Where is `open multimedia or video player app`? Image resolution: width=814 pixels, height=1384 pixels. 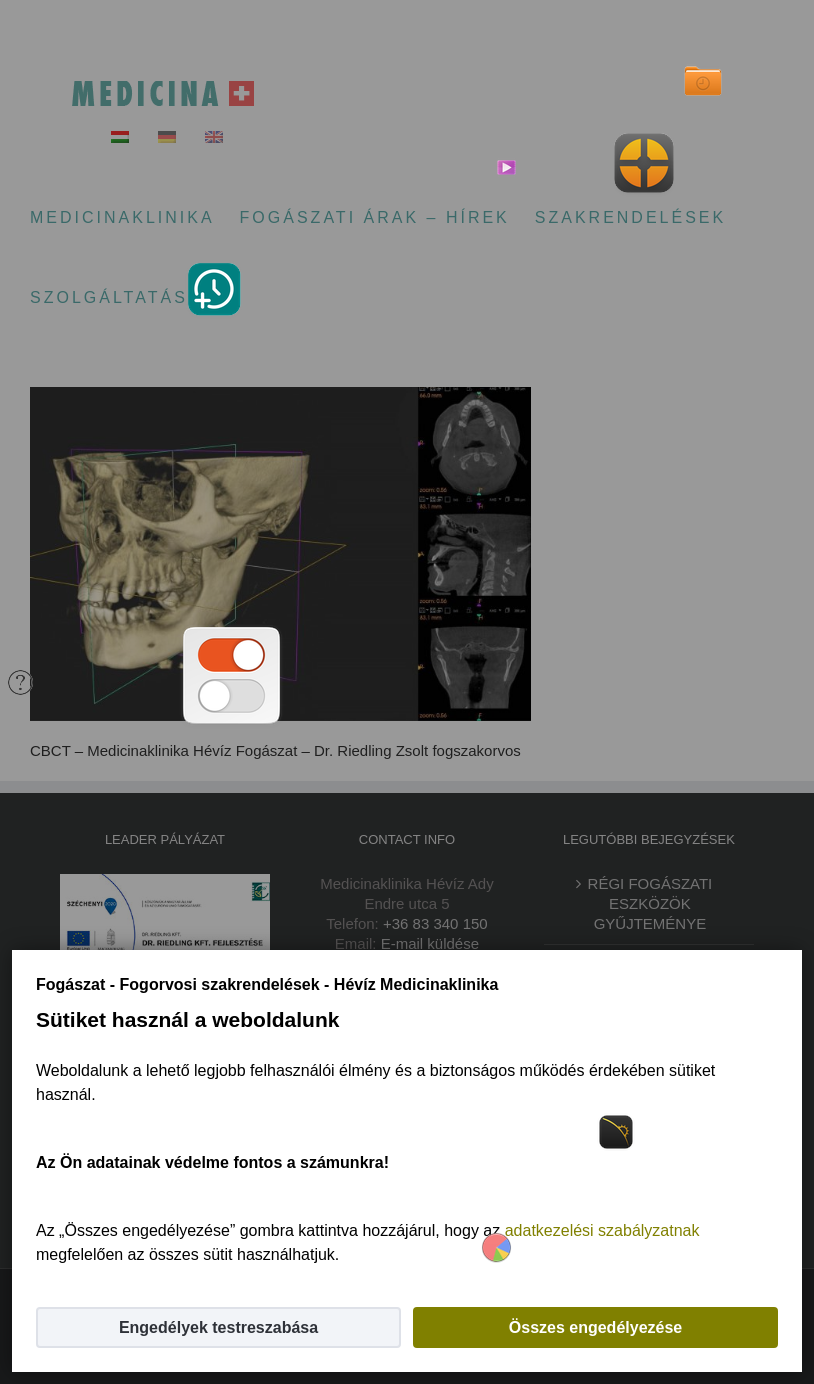
open multimedia or video player app is located at coordinates (506, 167).